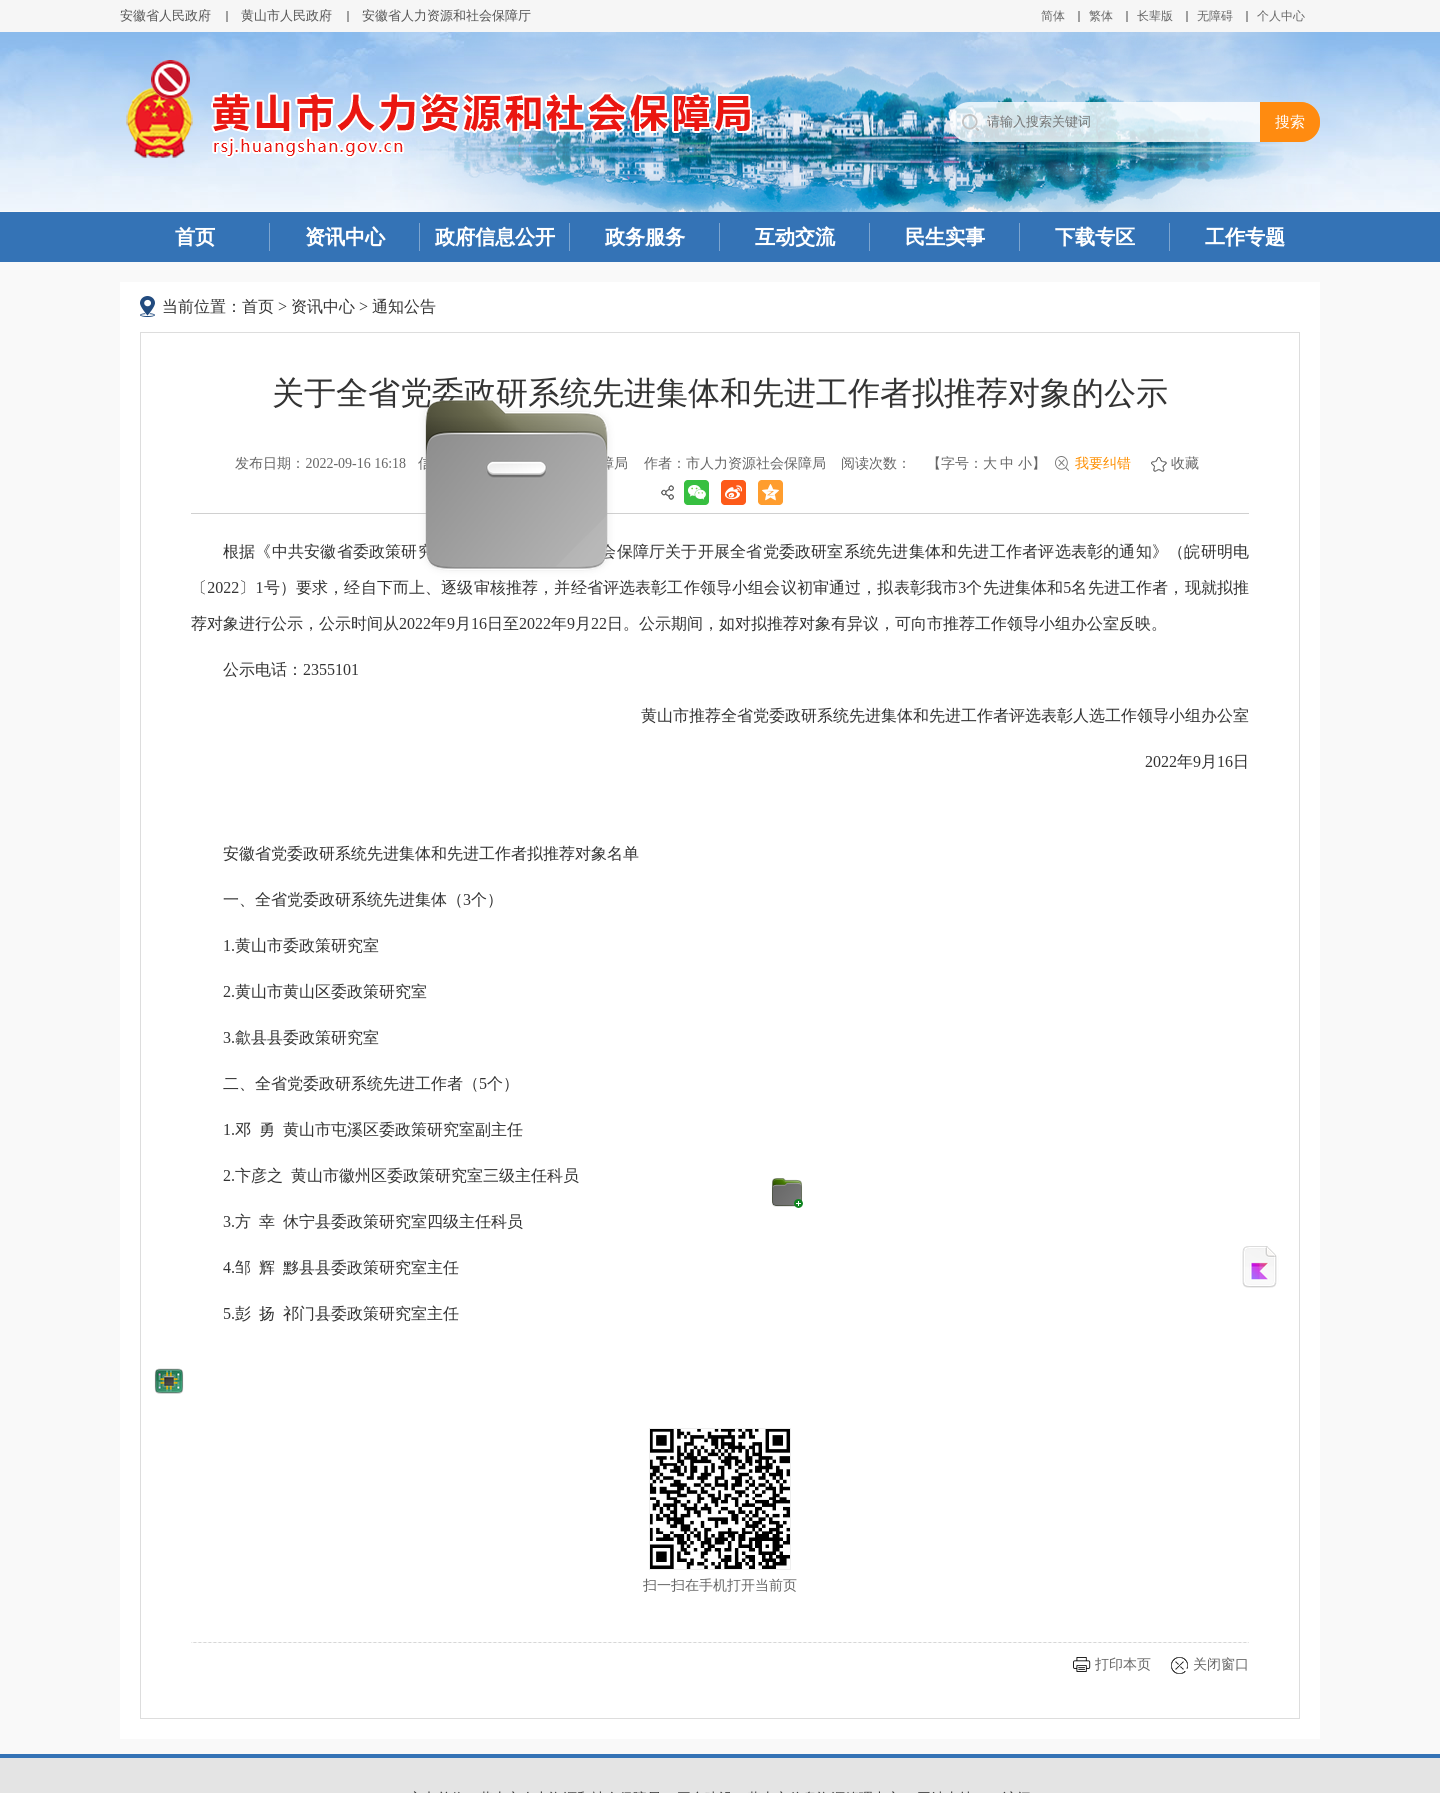 Image resolution: width=1440 pixels, height=1793 pixels. What do you see at coordinates (1259, 1266) in the screenshot?
I see `indicates a kotlin source code file` at bounding box center [1259, 1266].